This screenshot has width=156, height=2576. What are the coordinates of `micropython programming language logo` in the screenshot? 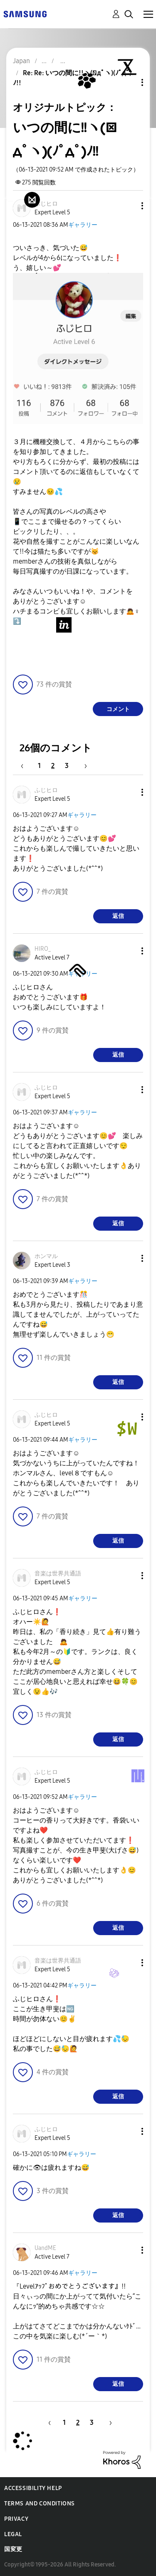 It's located at (138, 1776).